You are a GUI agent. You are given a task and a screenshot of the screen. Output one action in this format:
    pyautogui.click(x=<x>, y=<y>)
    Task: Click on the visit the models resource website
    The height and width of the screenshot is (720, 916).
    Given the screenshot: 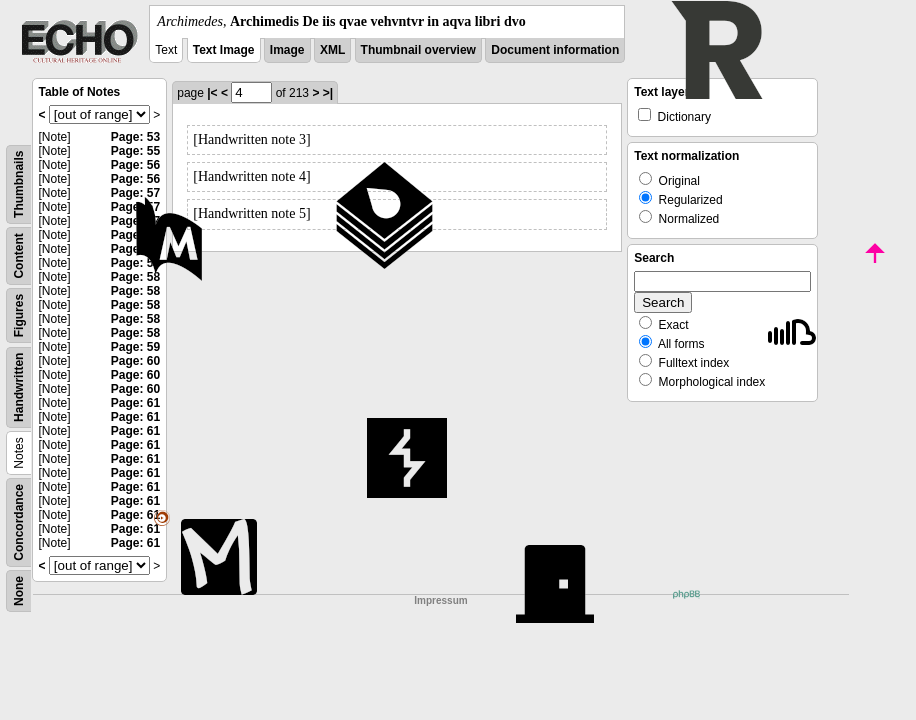 What is the action you would take?
    pyautogui.click(x=219, y=557)
    